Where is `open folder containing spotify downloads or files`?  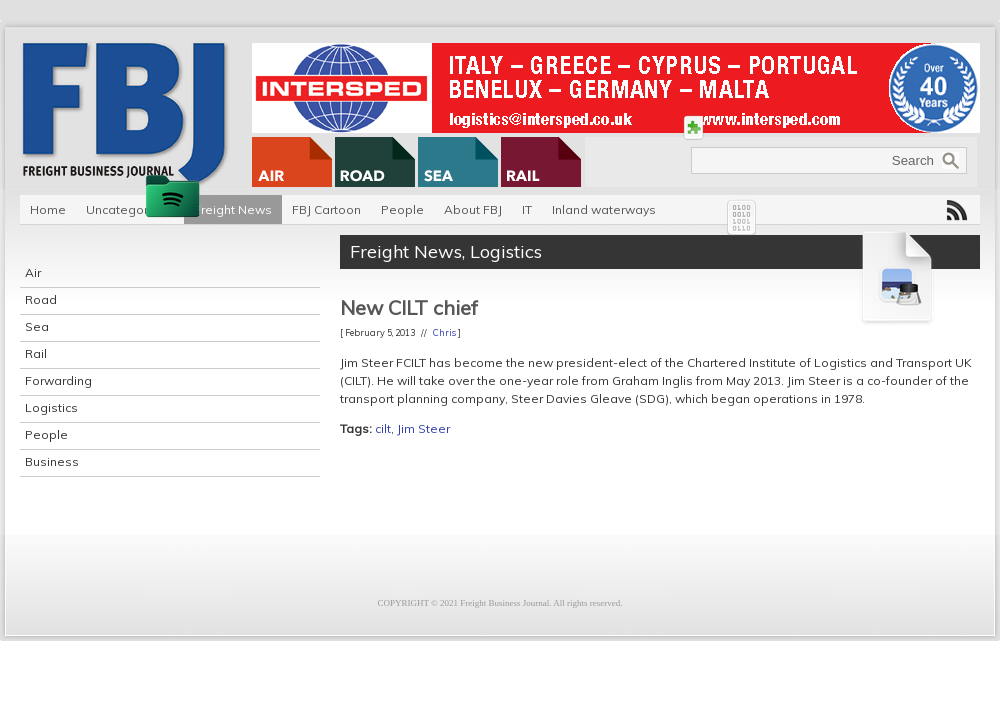 open folder containing spotify downloads or files is located at coordinates (172, 197).